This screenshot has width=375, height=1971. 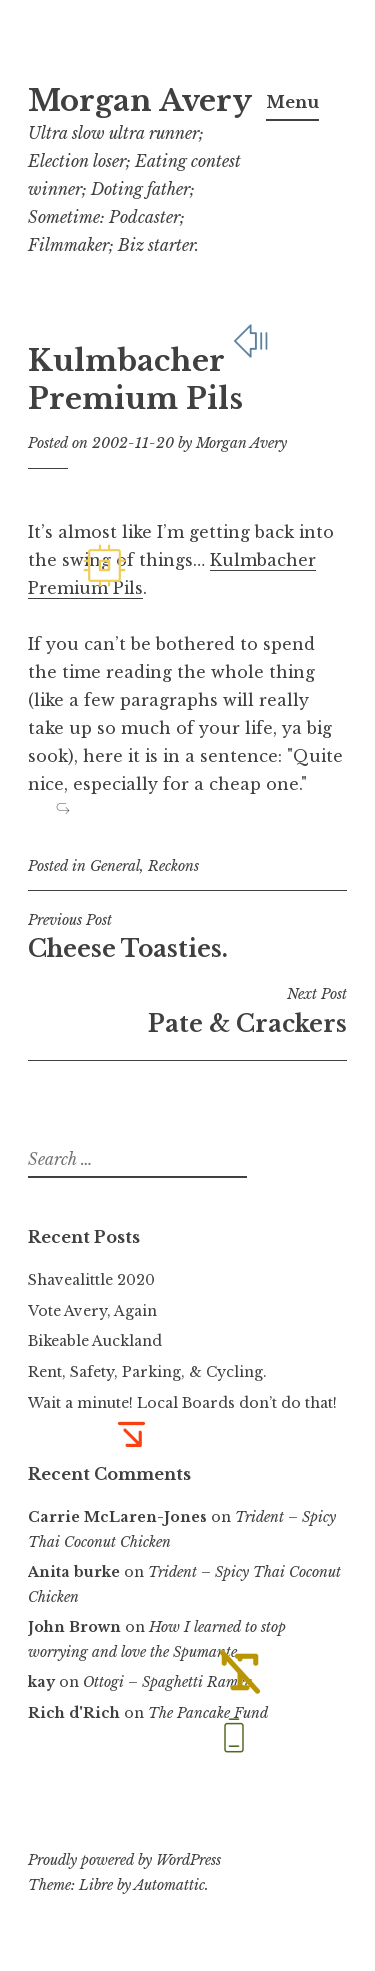 I want to click on indicates low battery status, so click(x=234, y=1736).